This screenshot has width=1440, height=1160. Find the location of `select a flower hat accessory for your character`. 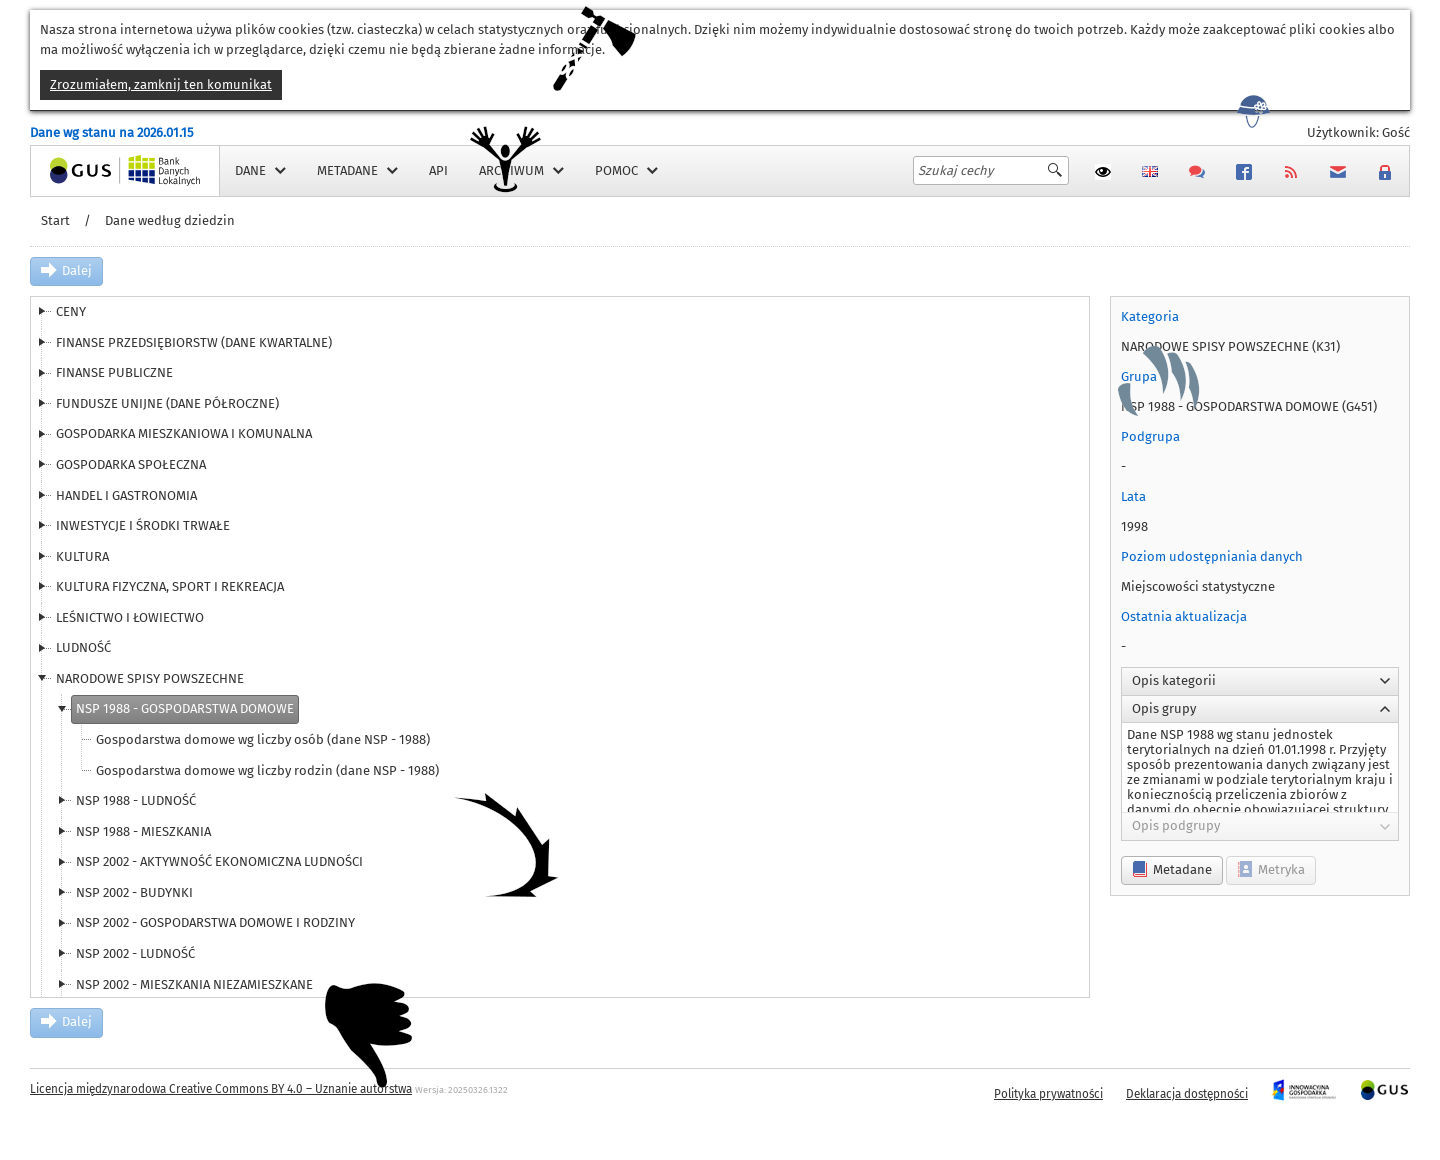

select a flower hat accessory for your character is located at coordinates (1253, 111).